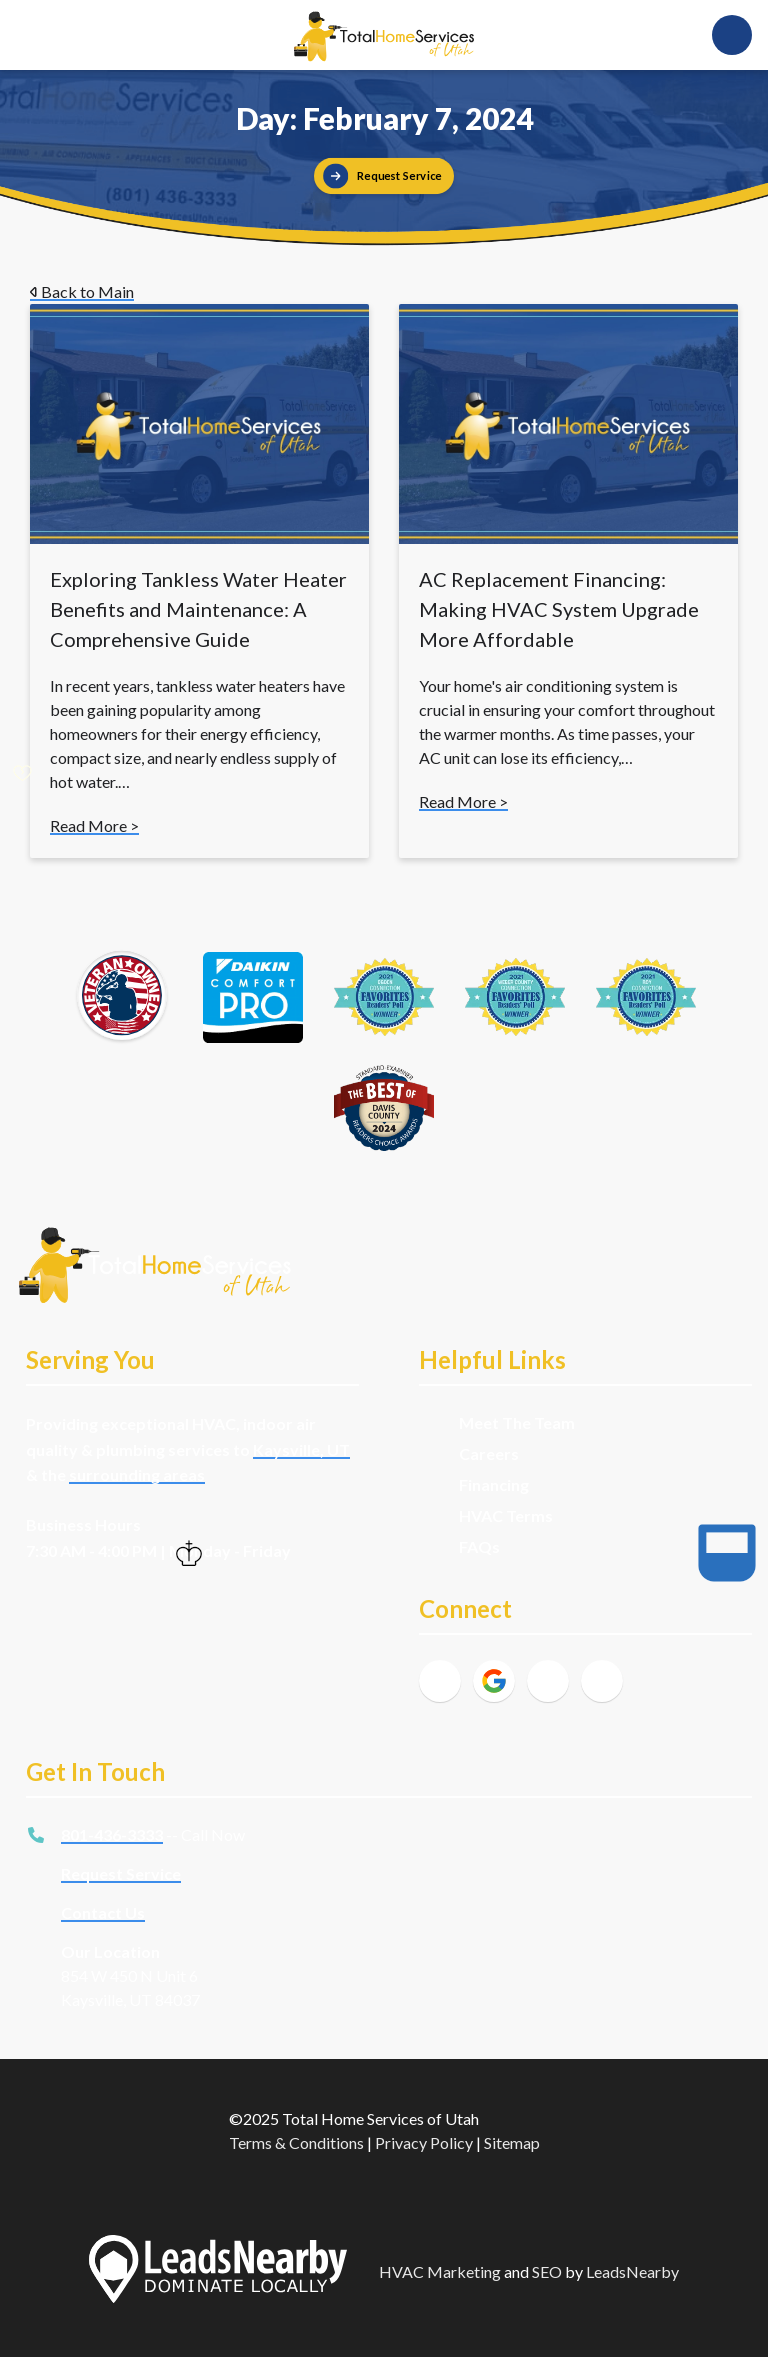 Image resolution: width=768 pixels, height=2358 pixels. What do you see at coordinates (22, 772) in the screenshot?
I see `remove from favorites` at bounding box center [22, 772].